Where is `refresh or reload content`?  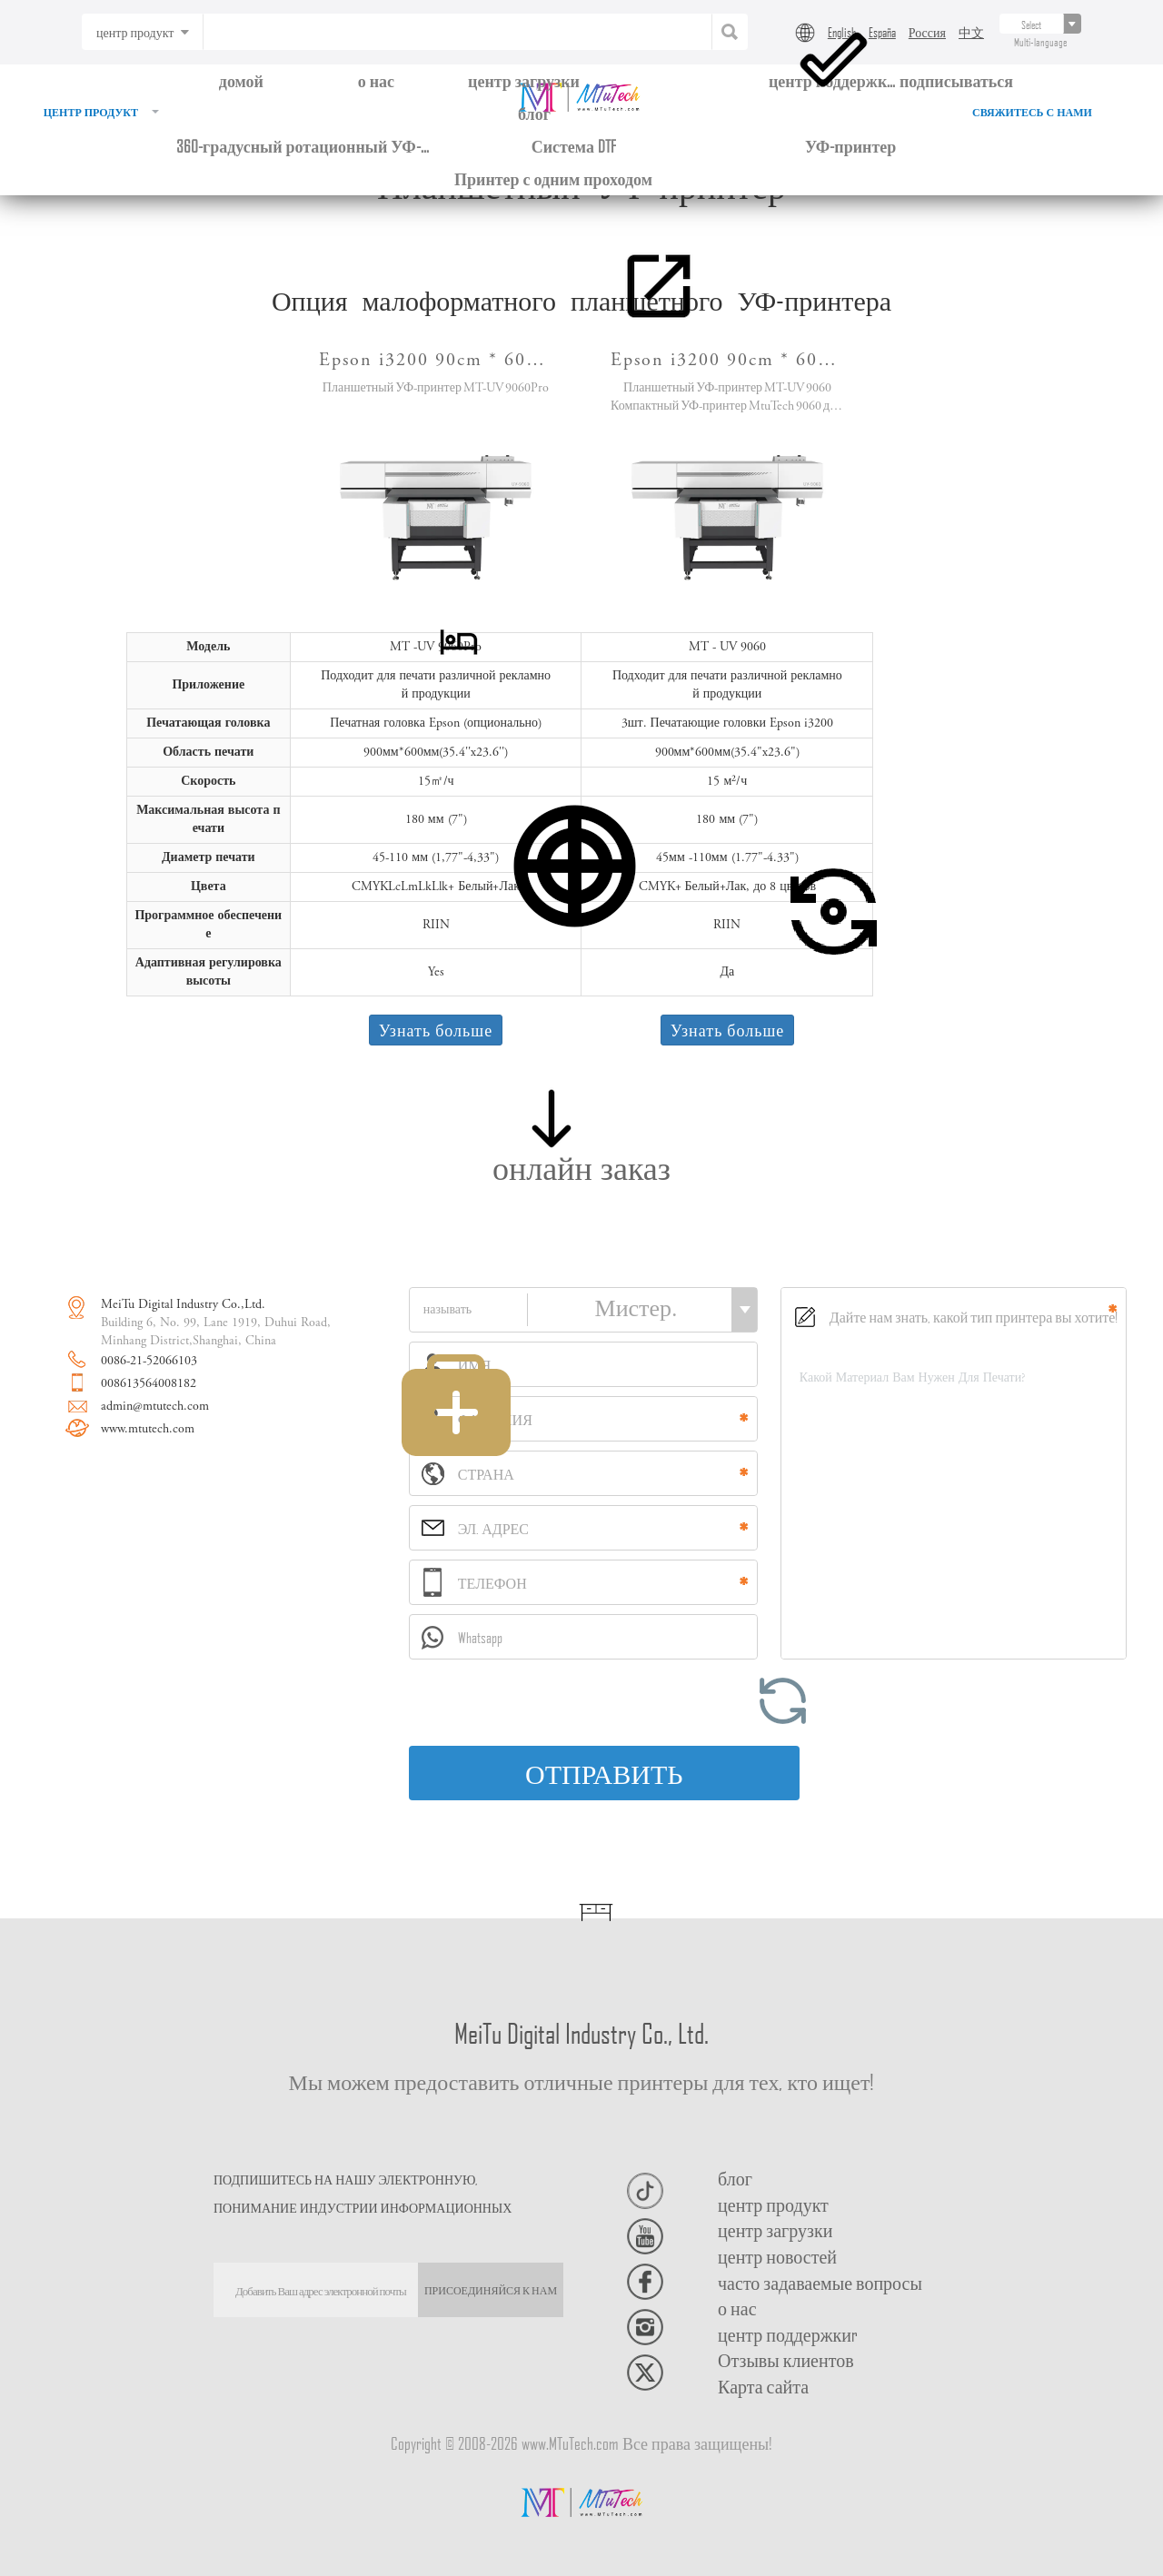
refresh or reload content is located at coordinates (782, 1700).